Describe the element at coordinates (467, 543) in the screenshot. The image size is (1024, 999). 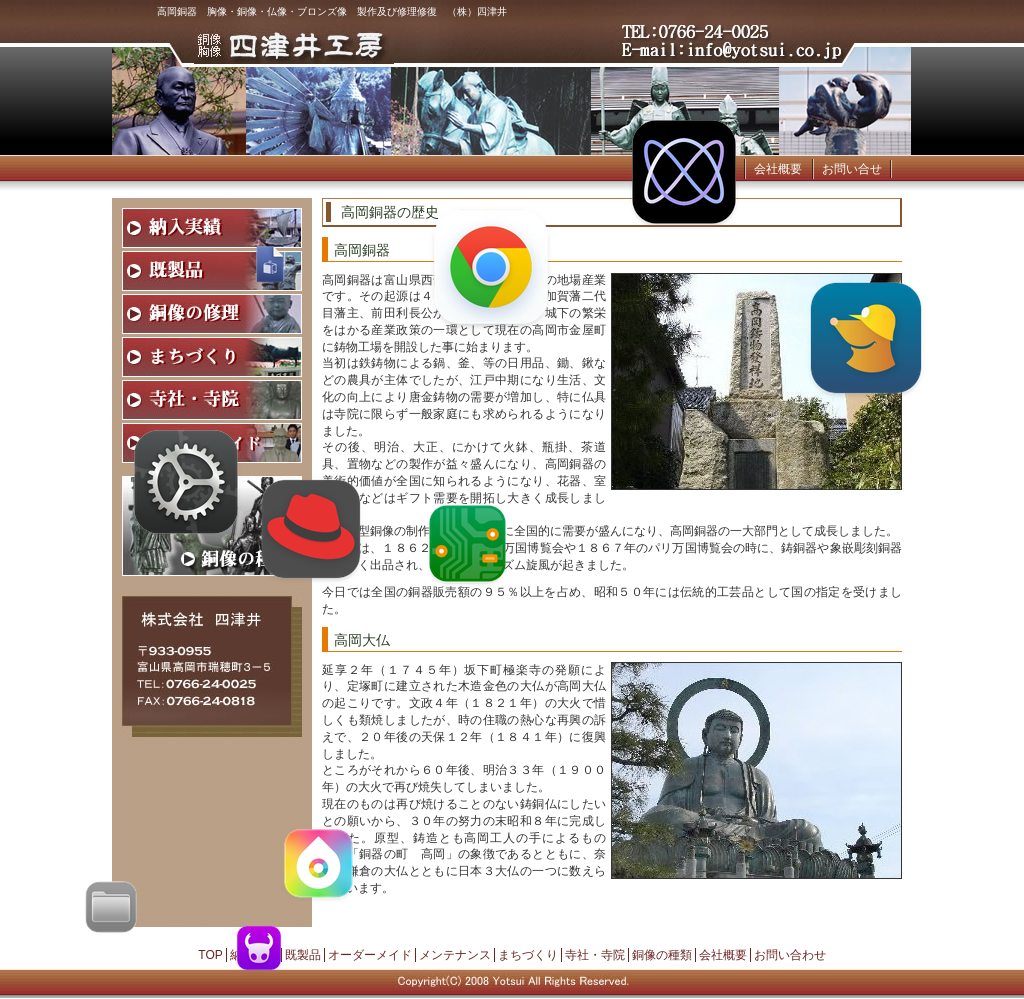
I see `open pcbnew PCB design application` at that location.